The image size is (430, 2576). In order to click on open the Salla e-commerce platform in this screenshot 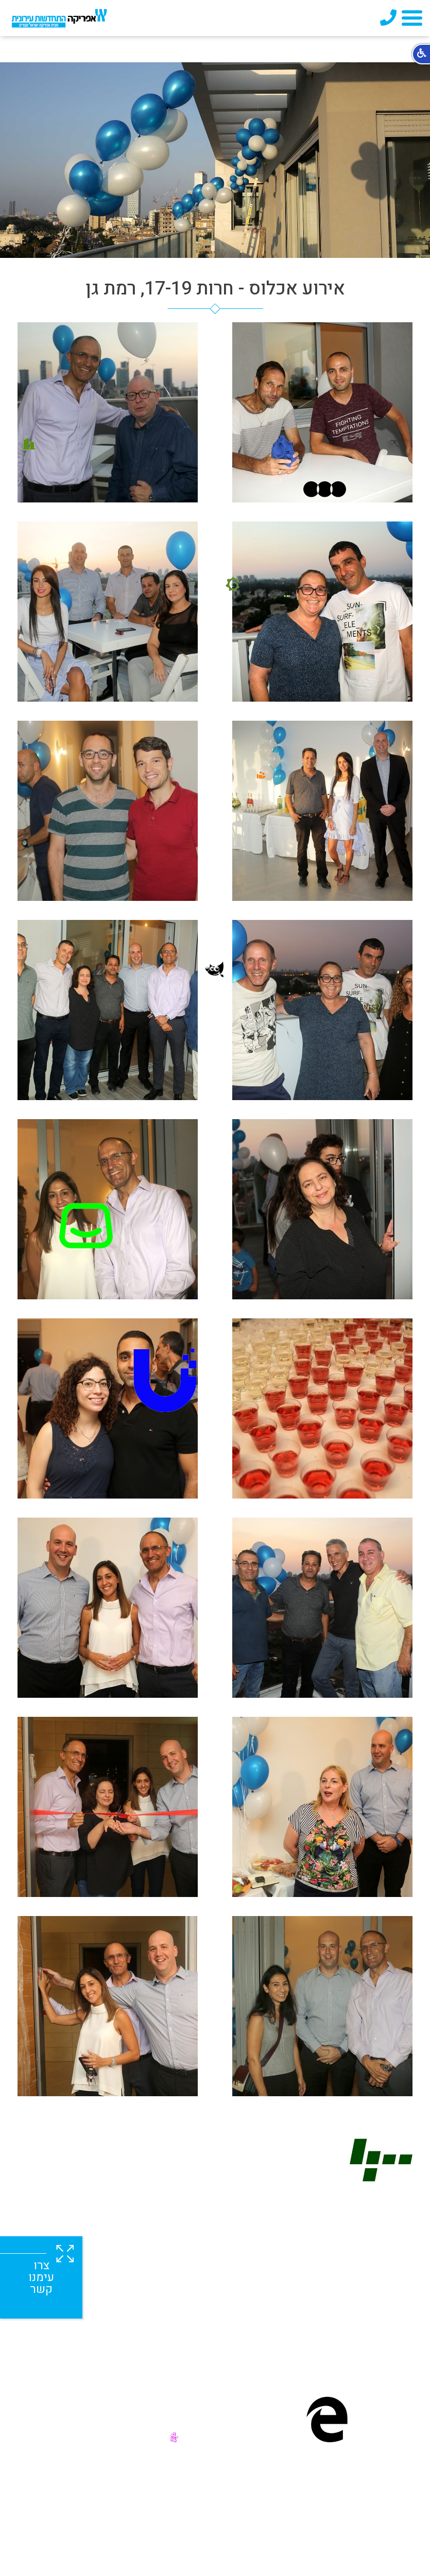, I will do `click(86, 1226)`.